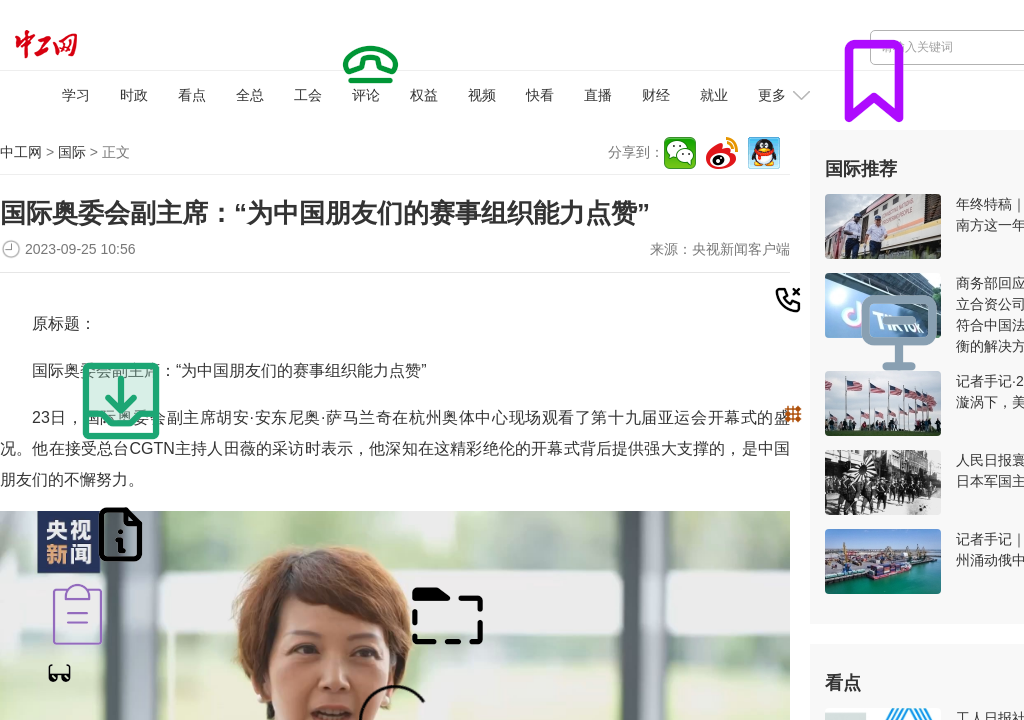 The image size is (1024, 720). What do you see at coordinates (59, 673) in the screenshot?
I see `toggle cool or casual mode` at bounding box center [59, 673].